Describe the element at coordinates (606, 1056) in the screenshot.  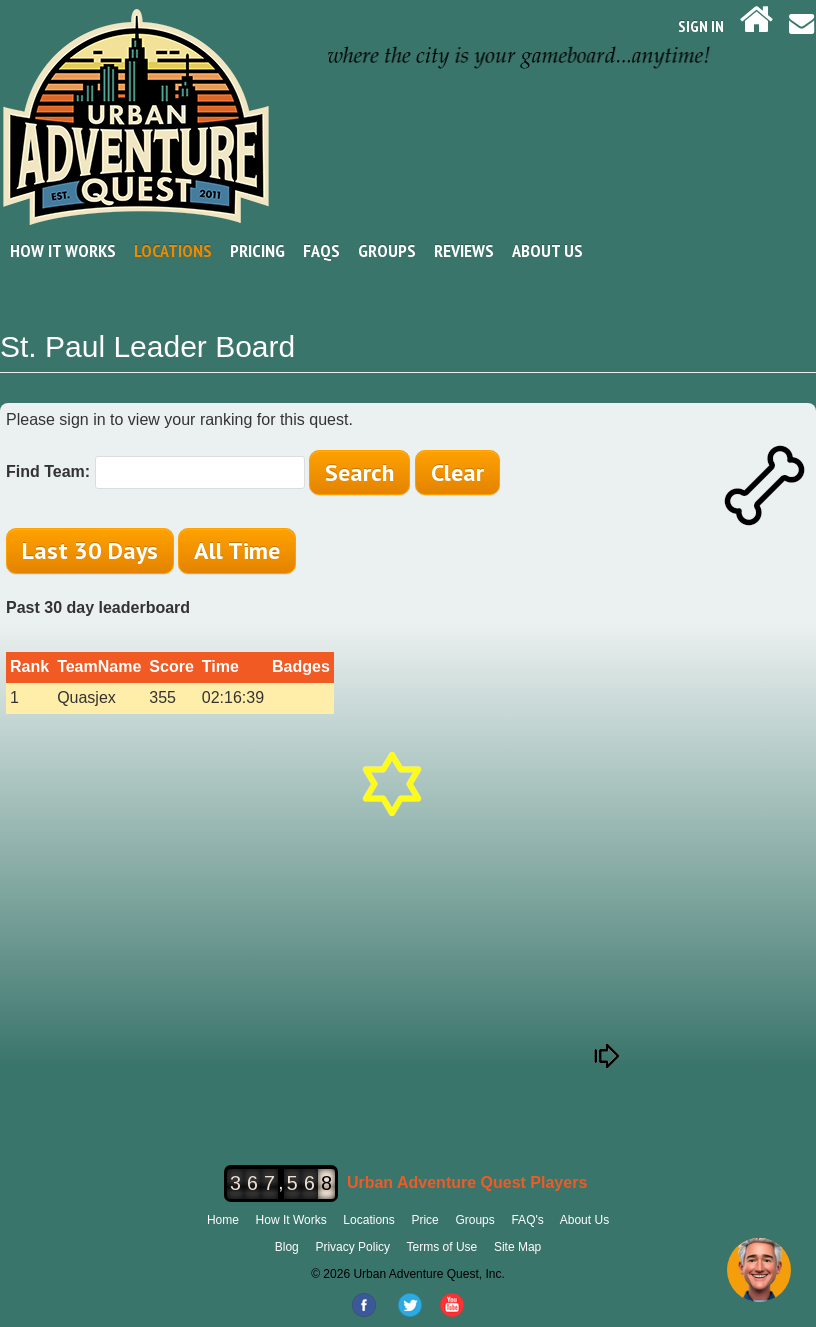
I see `move forward or proceed to next step` at that location.